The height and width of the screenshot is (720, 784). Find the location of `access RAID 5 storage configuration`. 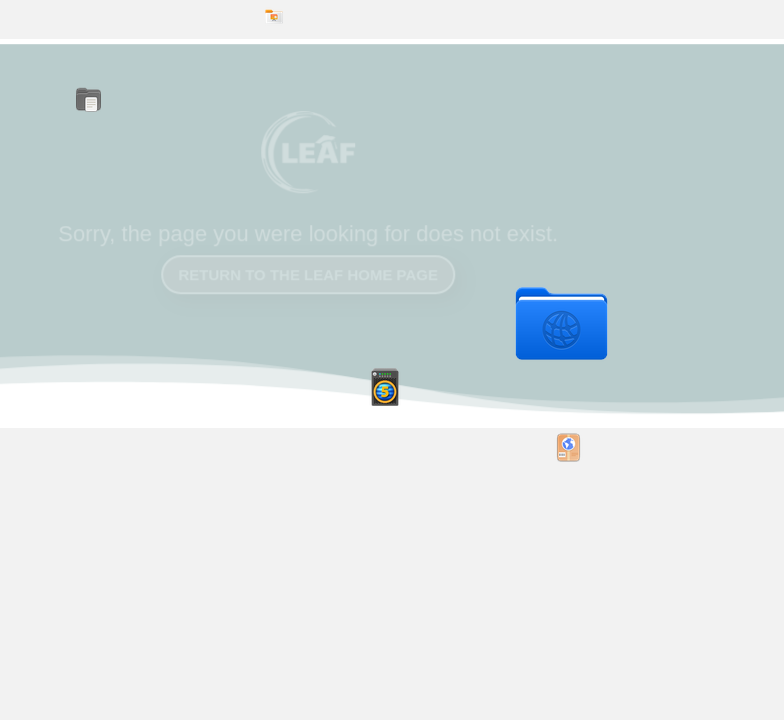

access RAID 5 storage configuration is located at coordinates (385, 387).